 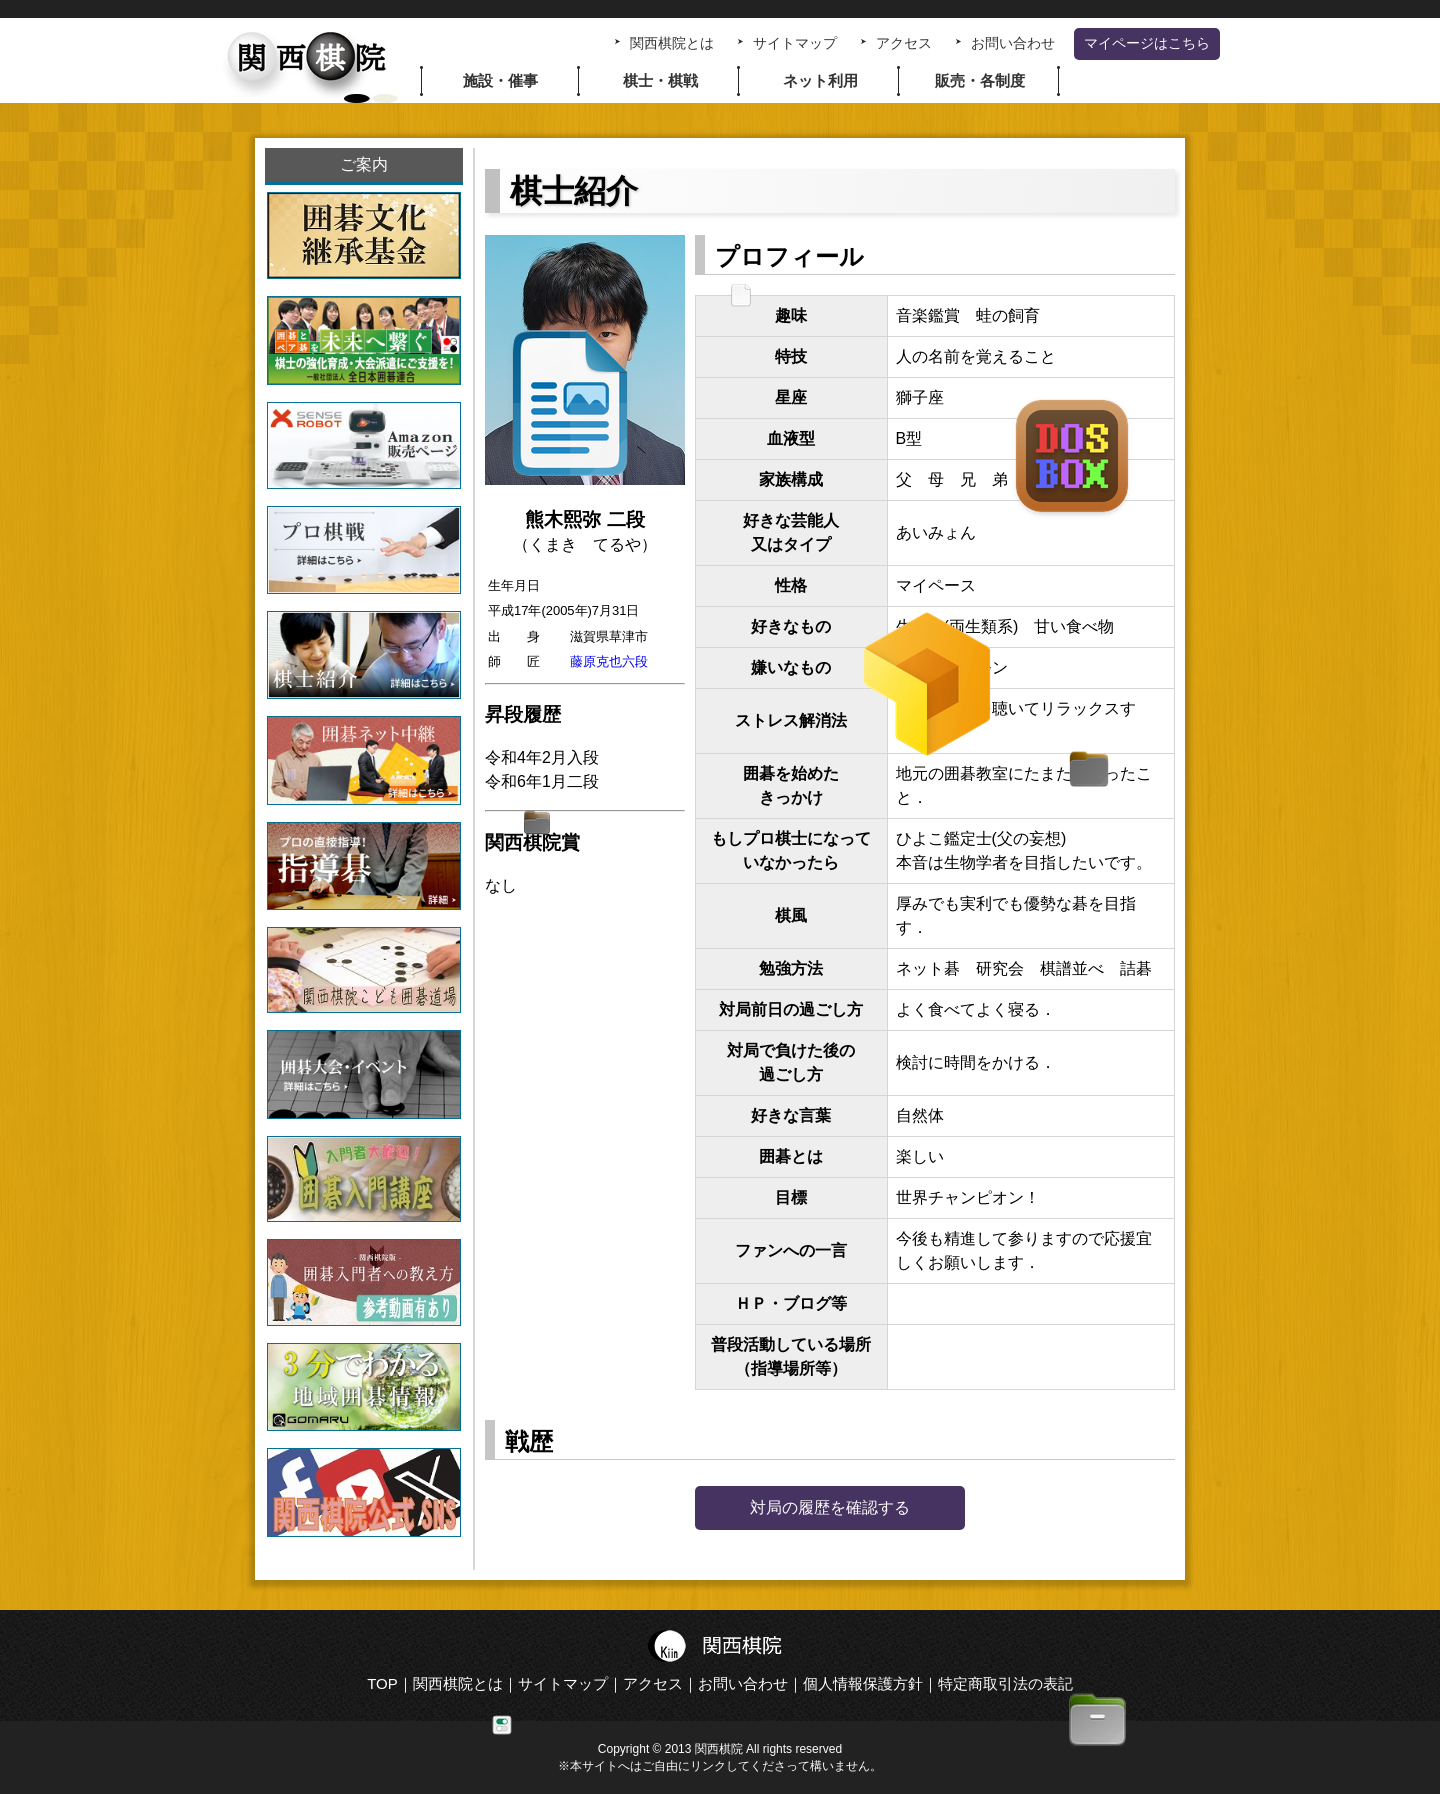 I want to click on launch dosbox-x emulator, so click(x=1072, y=456).